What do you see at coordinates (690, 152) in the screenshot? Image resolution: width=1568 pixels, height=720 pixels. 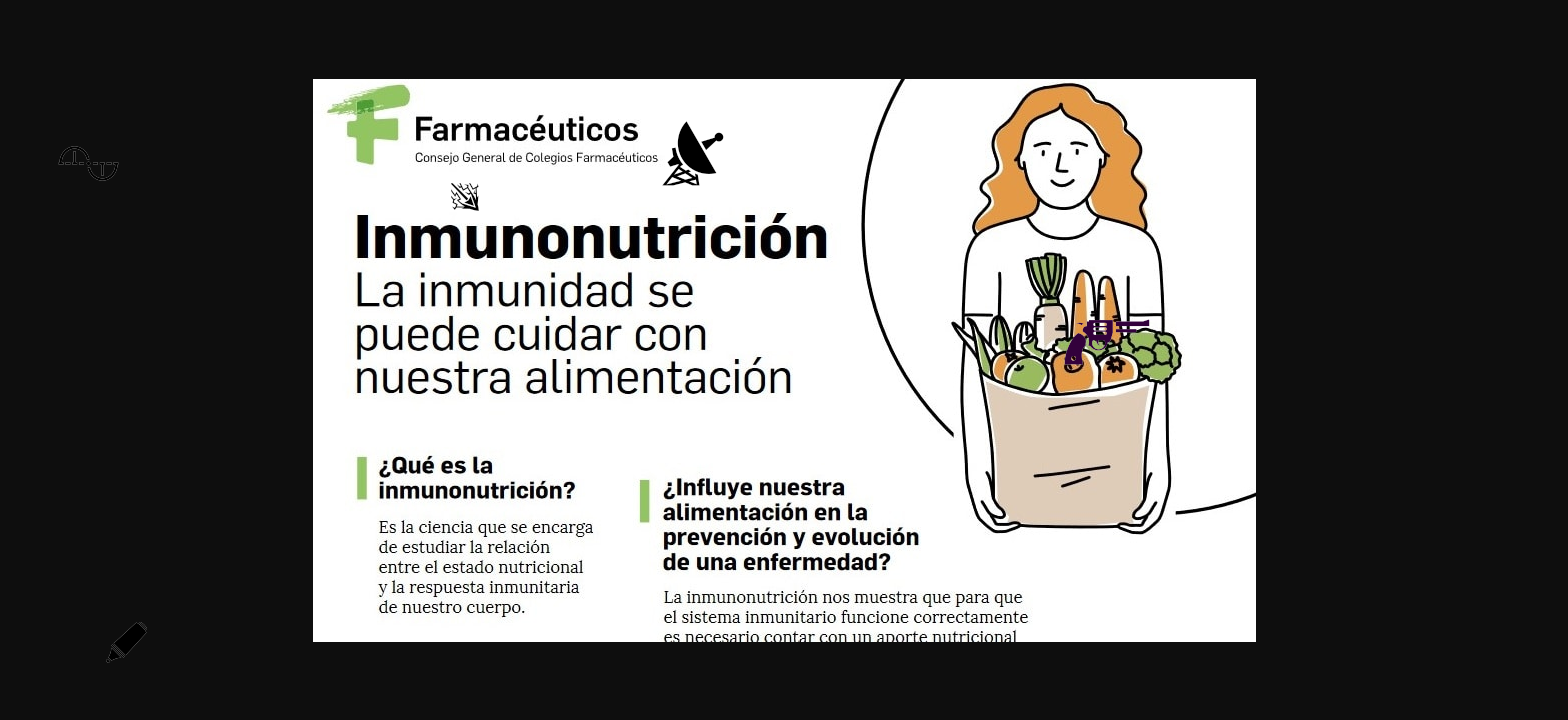 I see `access radar or scanning features` at bounding box center [690, 152].